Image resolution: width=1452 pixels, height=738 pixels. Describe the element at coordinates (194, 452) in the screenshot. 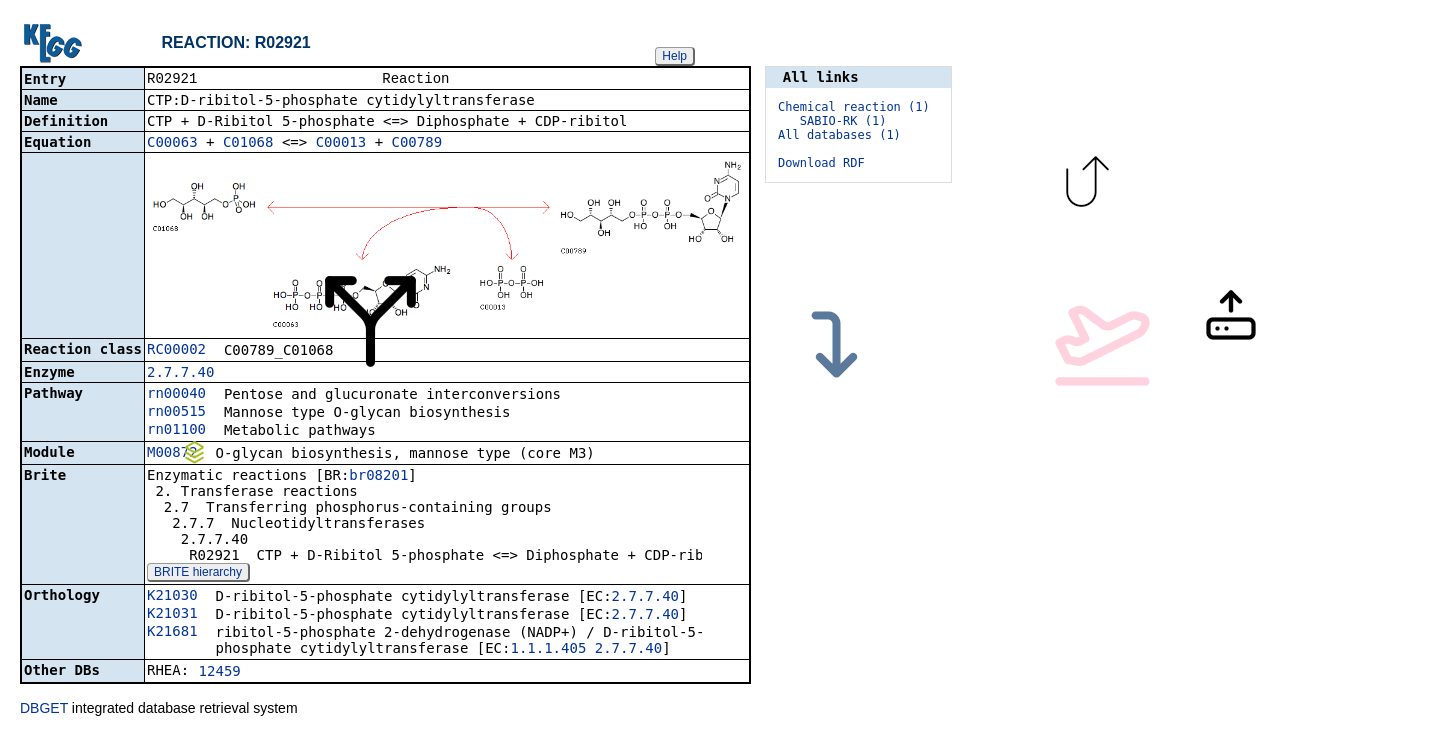

I see `view stacked layers or items` at that location.